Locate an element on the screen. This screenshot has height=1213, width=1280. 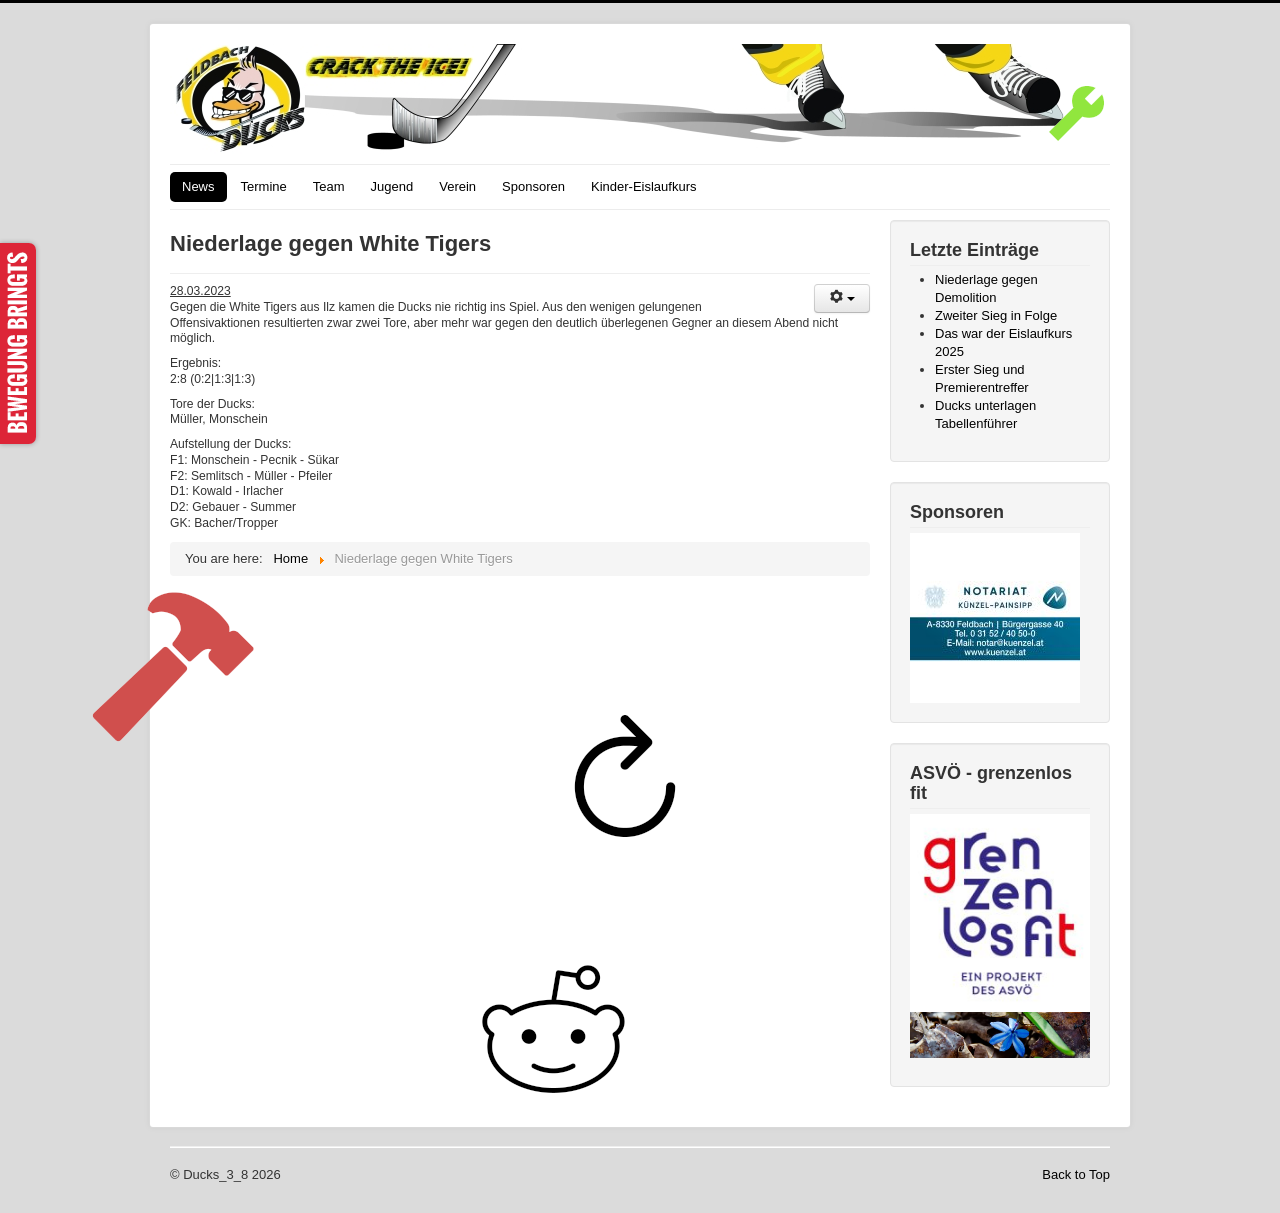
access tools or settings is located at coordinates (173, 665).